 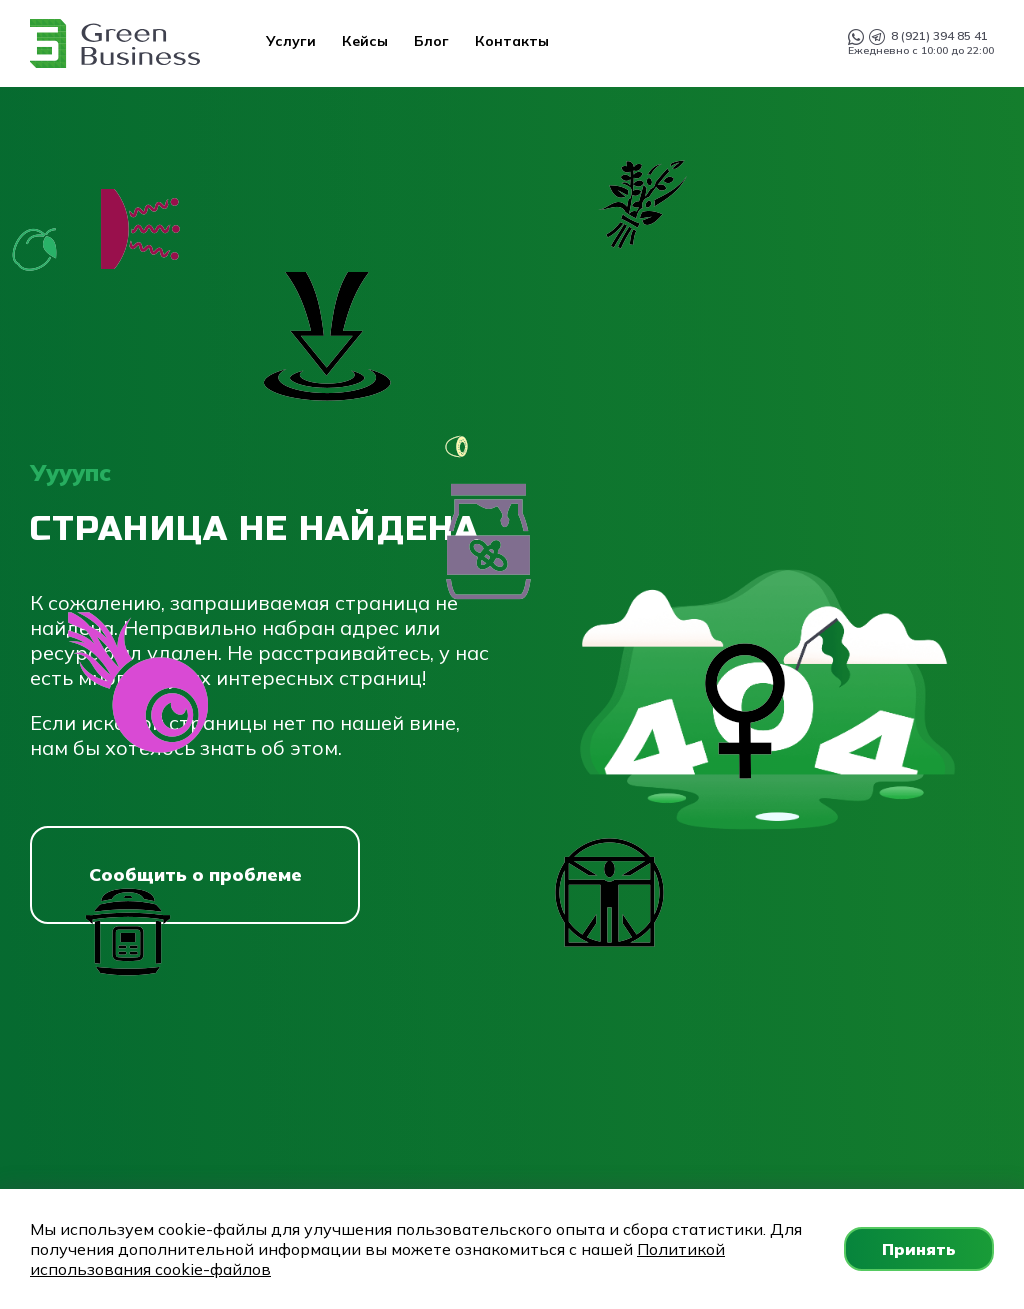 I want to click on indicates a status effect like curse or blindness in a game, so click(x=136, y=682).